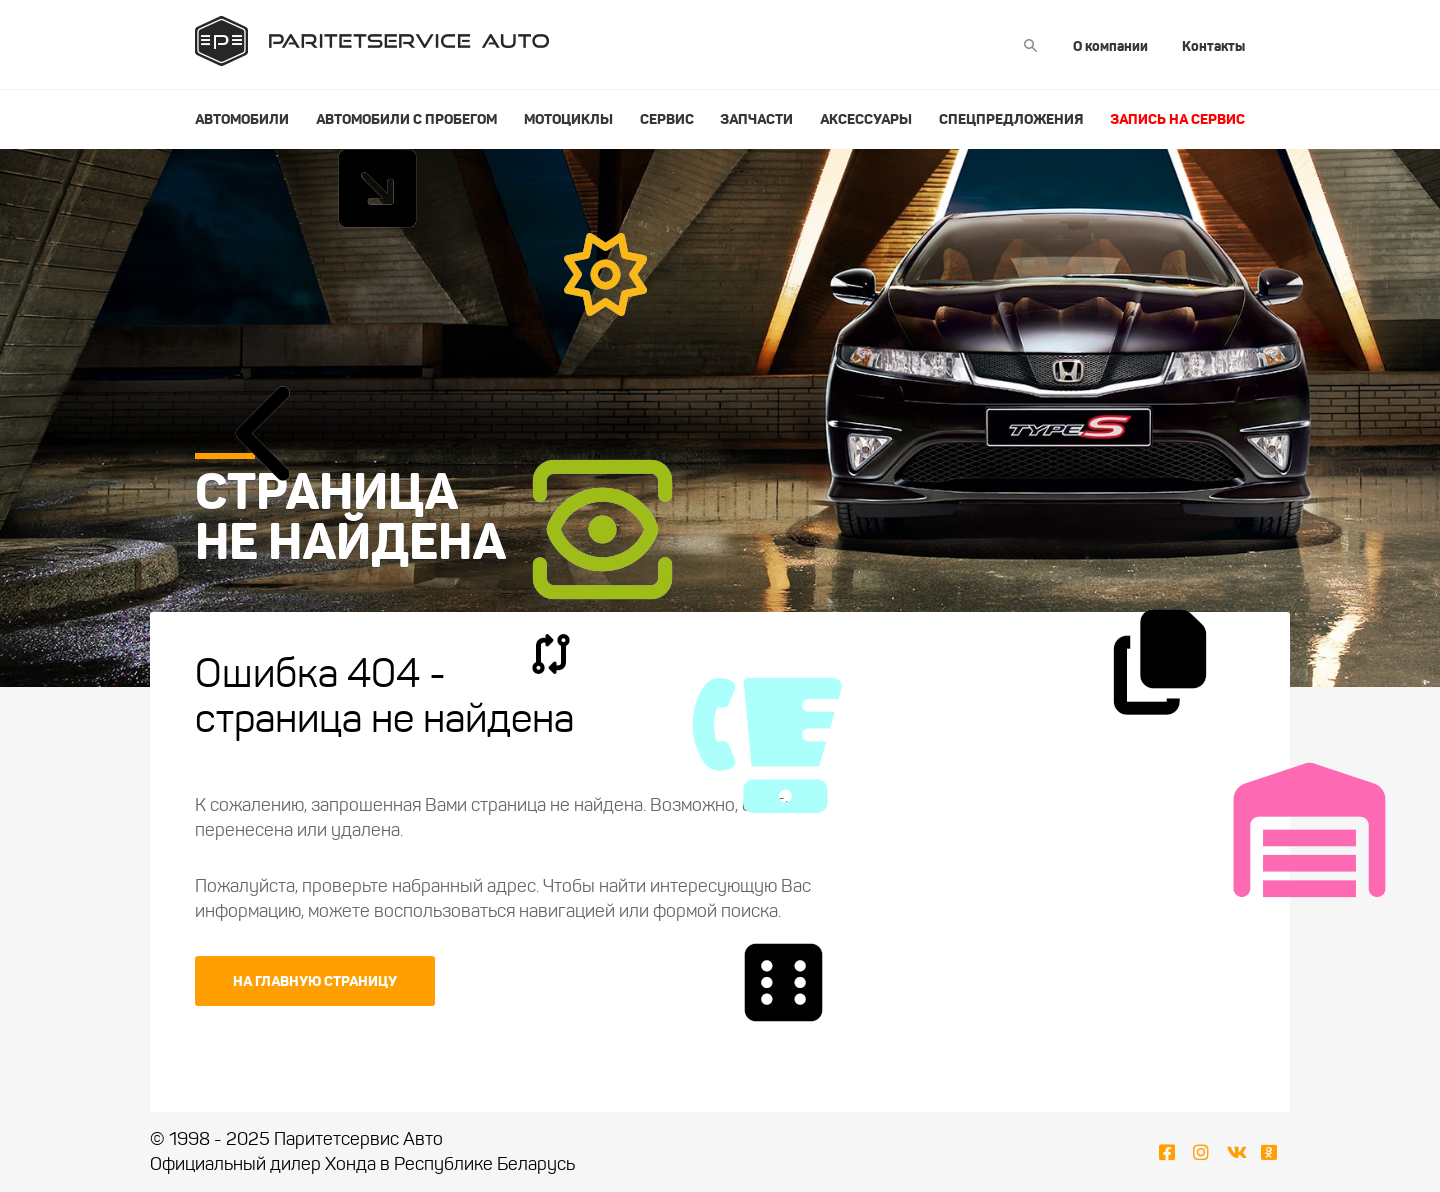 Image resolution: width=1440 pixels, height=1192 pixels. Describe the element at coordinates (269, 433) in the screenshot. I see `go back to the previous screen` at that location.